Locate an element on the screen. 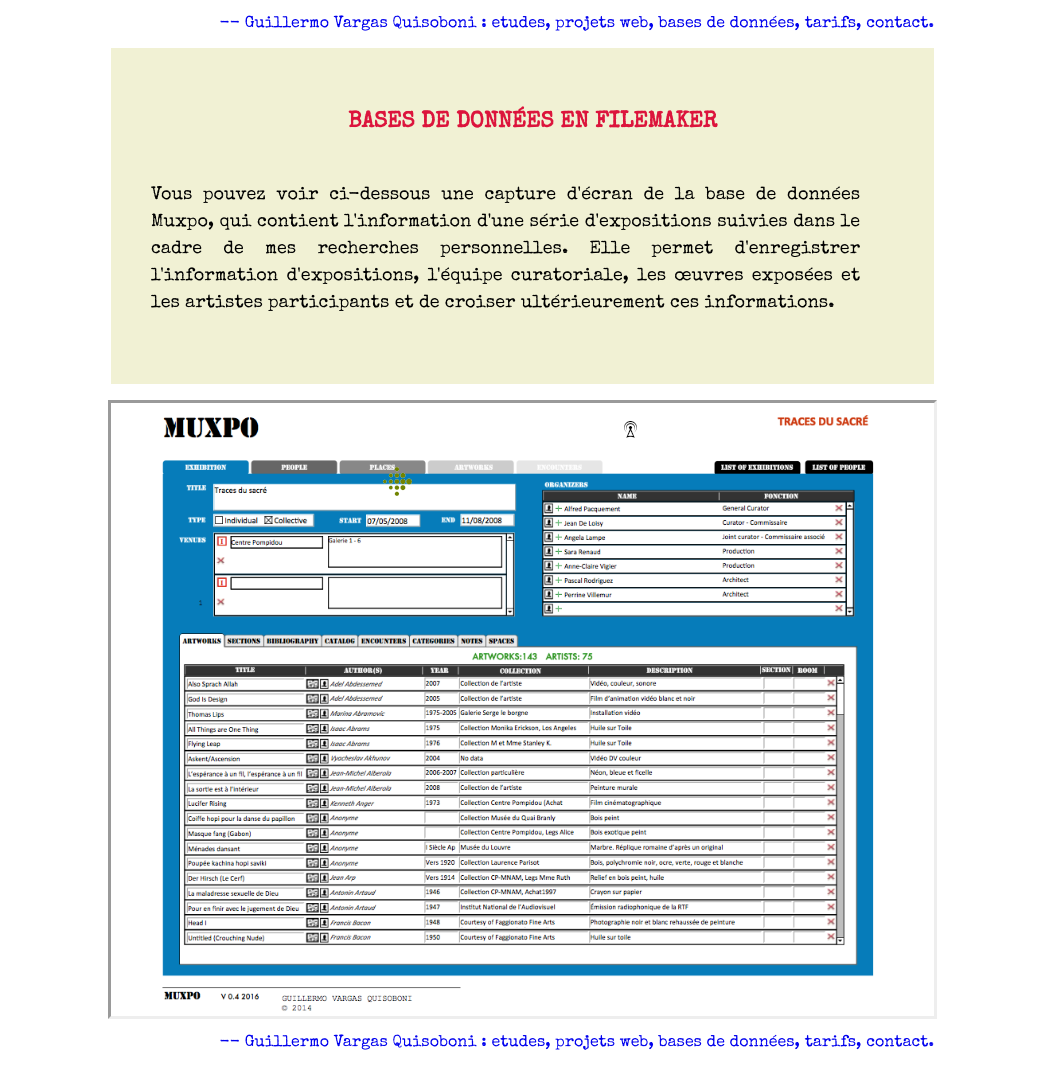  open the Fitbit app is located at coordinates (397, 481).